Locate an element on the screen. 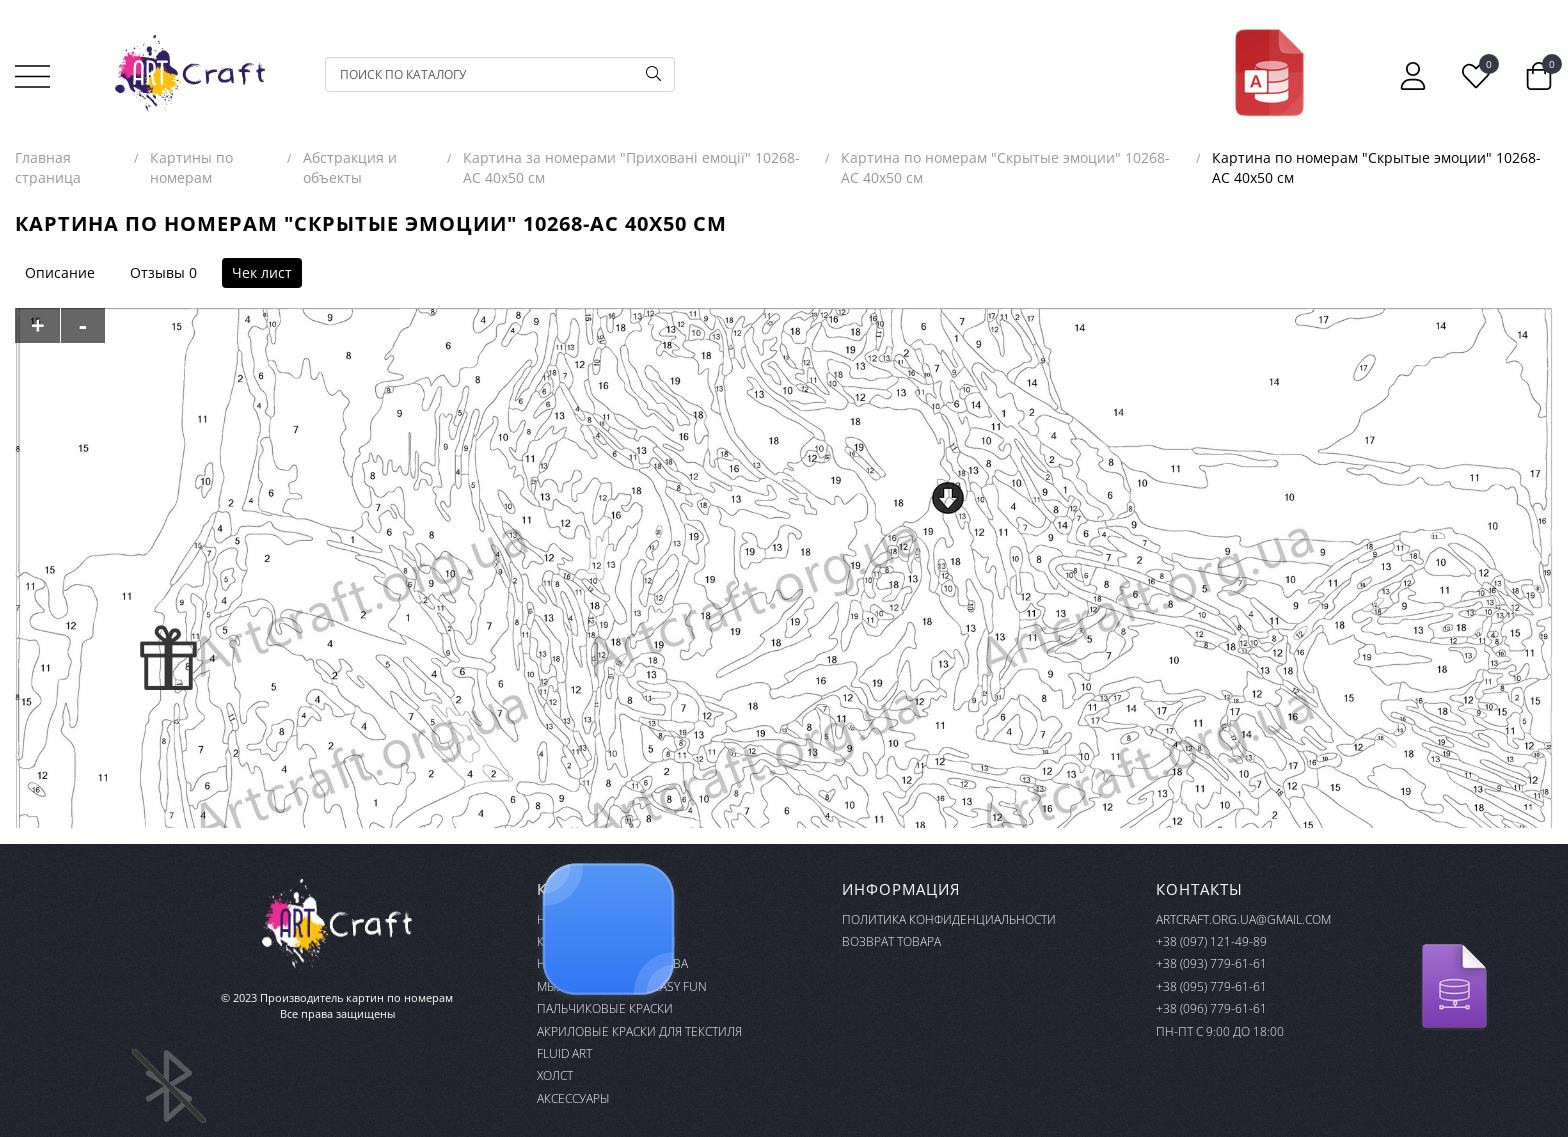 The image size is (1568, 1137). indicates bluetooth is turned off or disabled is located at coordinates (169, 1086).